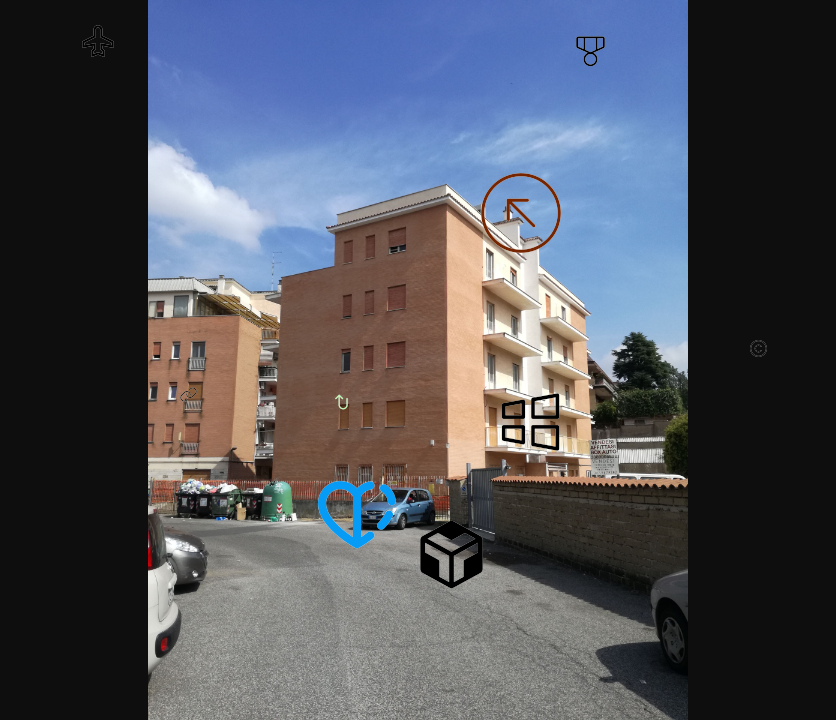  Describe the element at coordinates (521, 213) in the screenshot. I see `navigate back to previous screen` at that location.